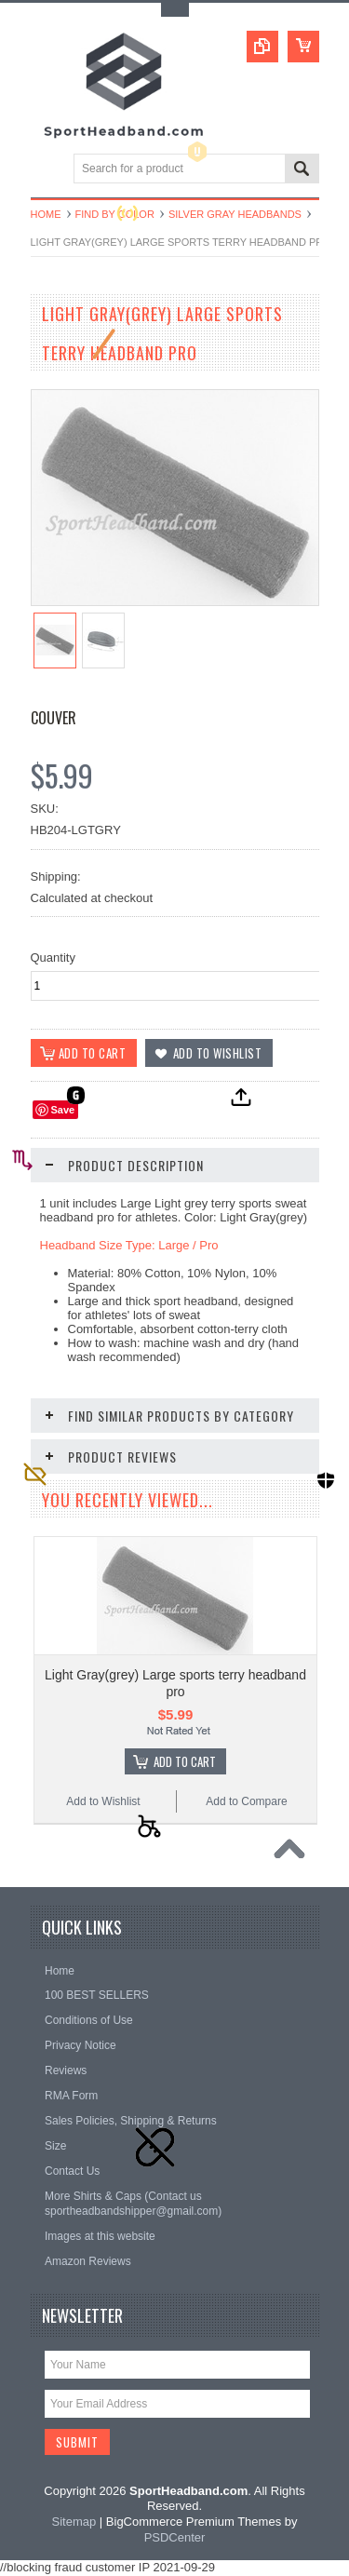 The width and height of the screenshot is (349, 2576). Describe the element at coordinates (154, 2147) in the screenshot. I see `remove or disable bandage/healing indicator` at that location.